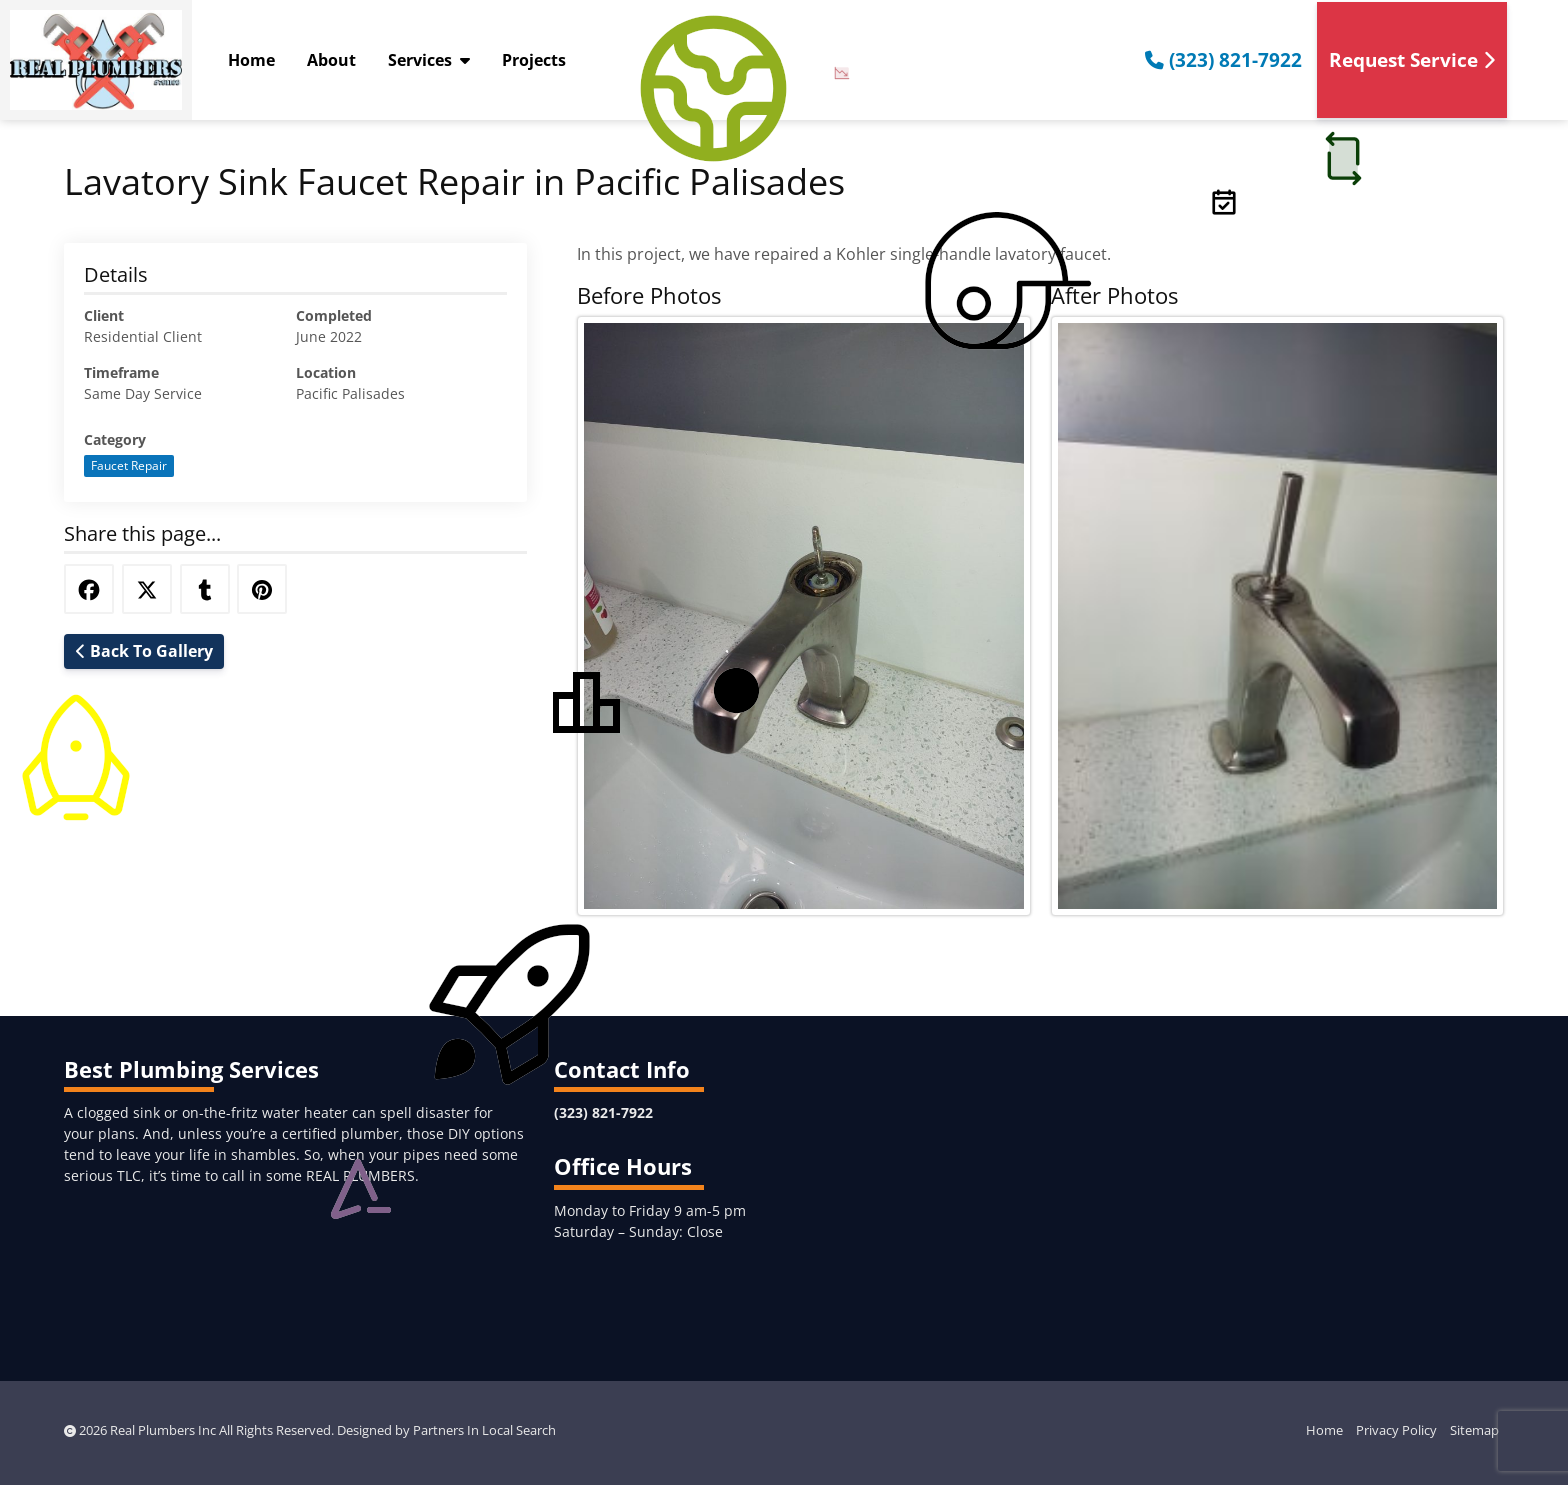  What do you see at coordinates (586, 702) in the screenshot?
I see `view leaderboard rankings` at bounding box center [586, 702].